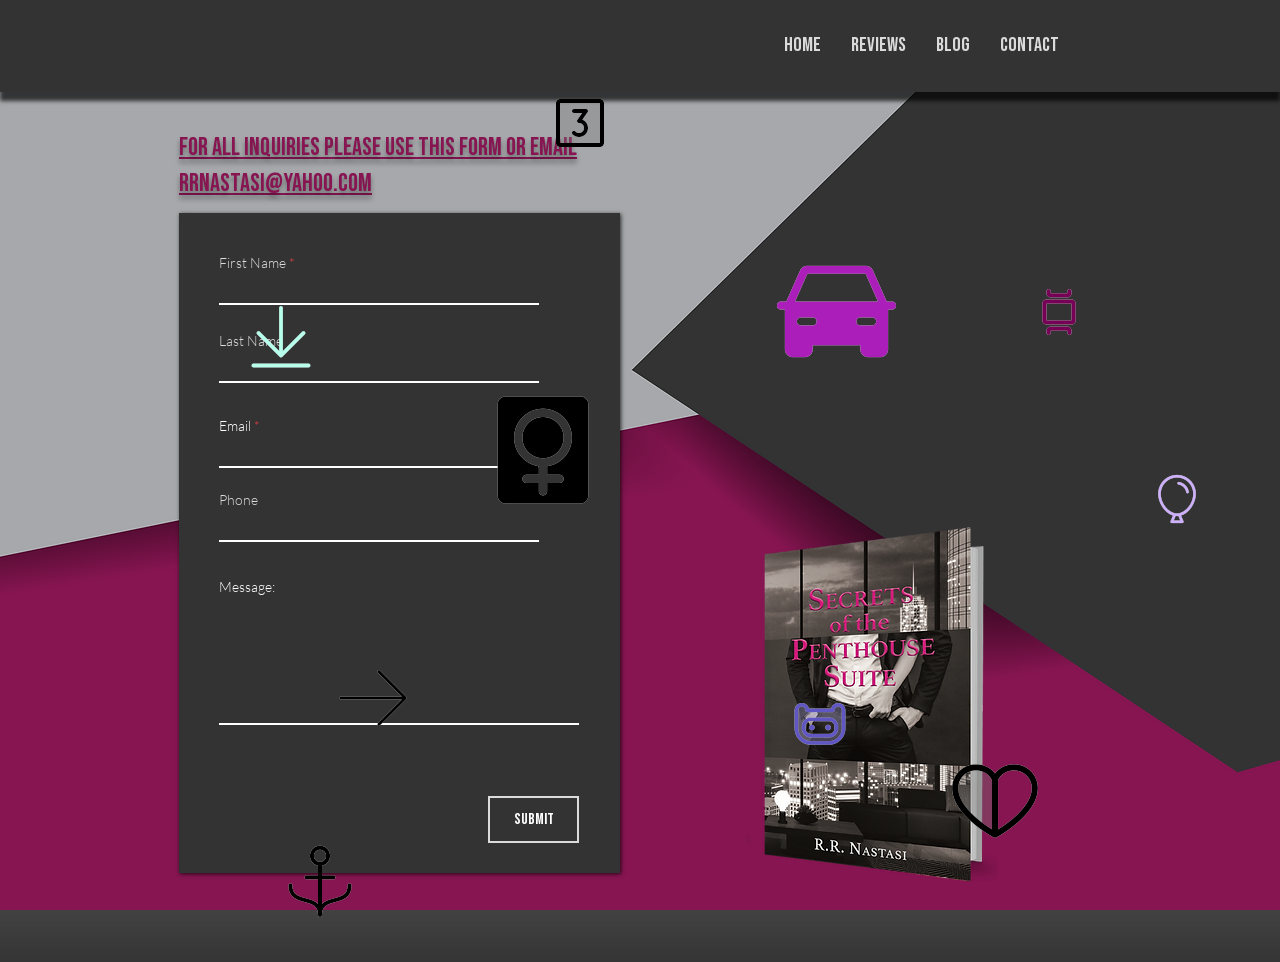 Image resolution: width=1280 pixels, height=962 pixels. What do you see at coordinates (1059, 312) in the screenshot?
I see `scroll through a vertical carousel` at bounding box center [1059, 312].